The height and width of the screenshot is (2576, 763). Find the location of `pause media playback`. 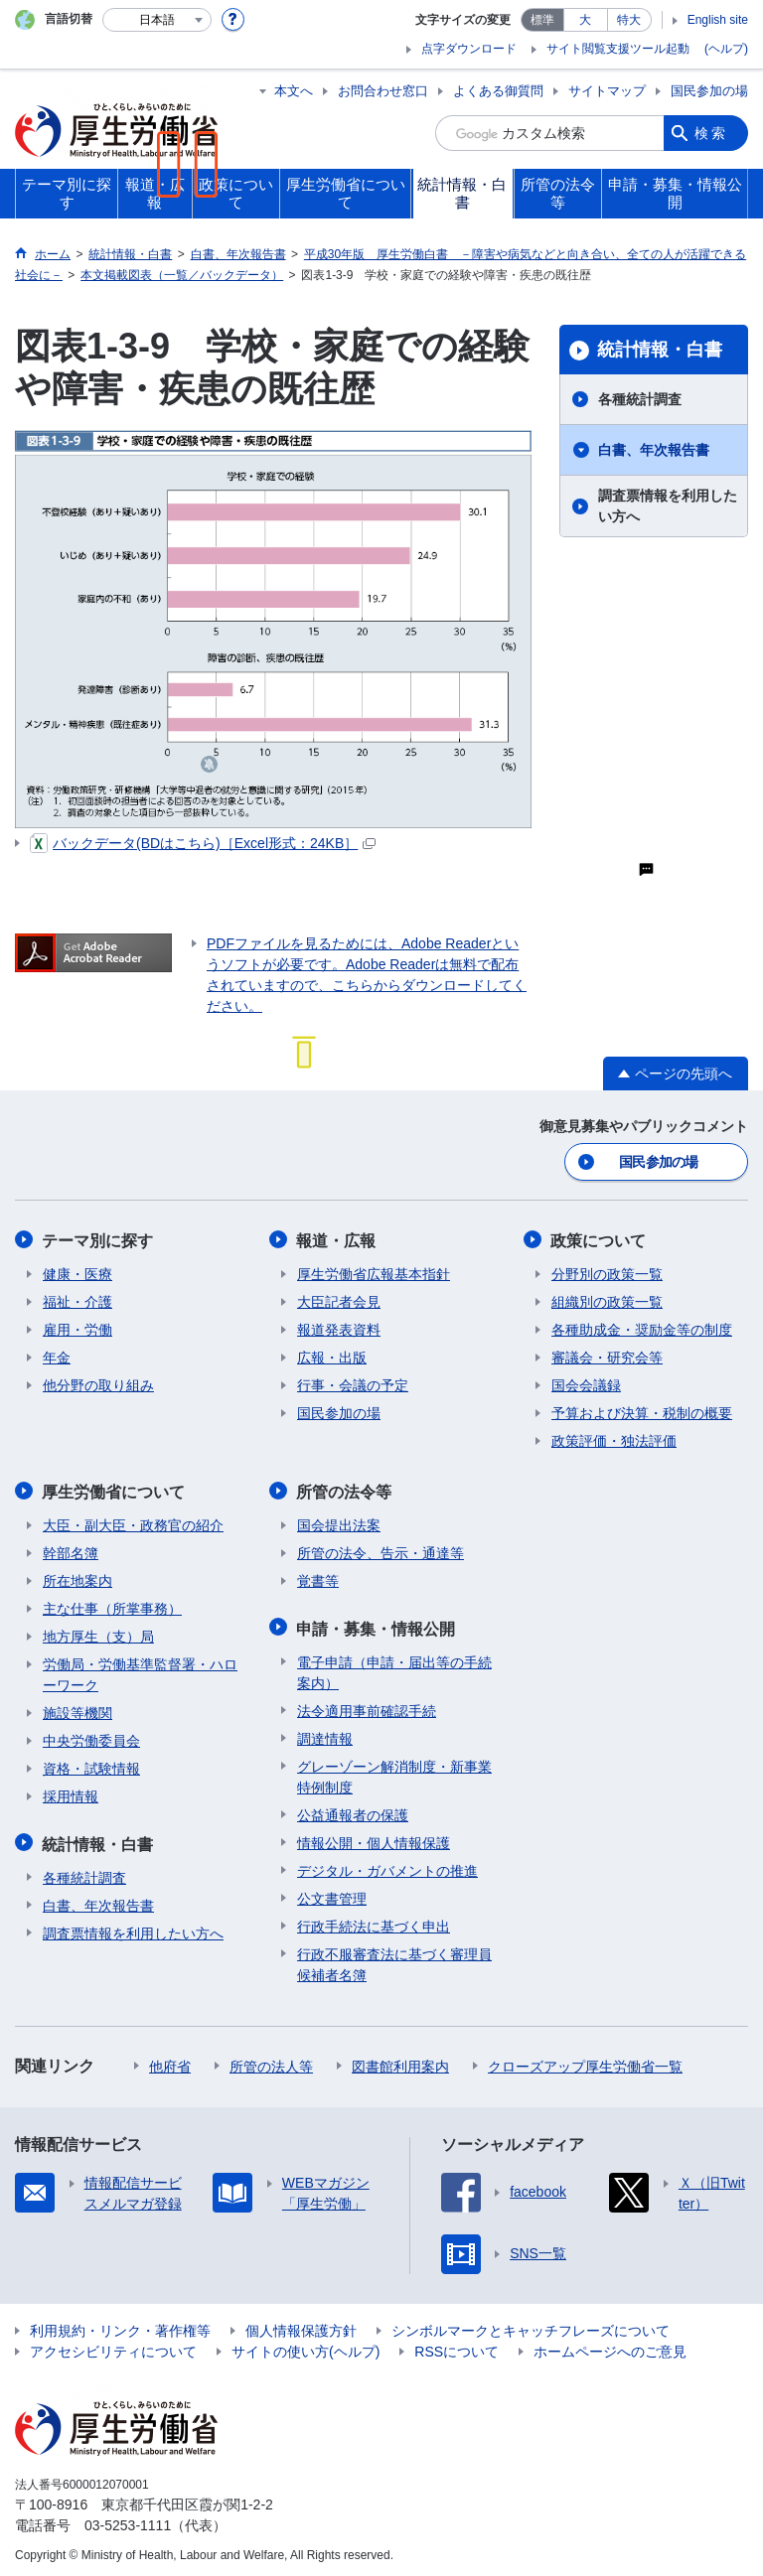

pause media playback is located at coordinates (187, 164).